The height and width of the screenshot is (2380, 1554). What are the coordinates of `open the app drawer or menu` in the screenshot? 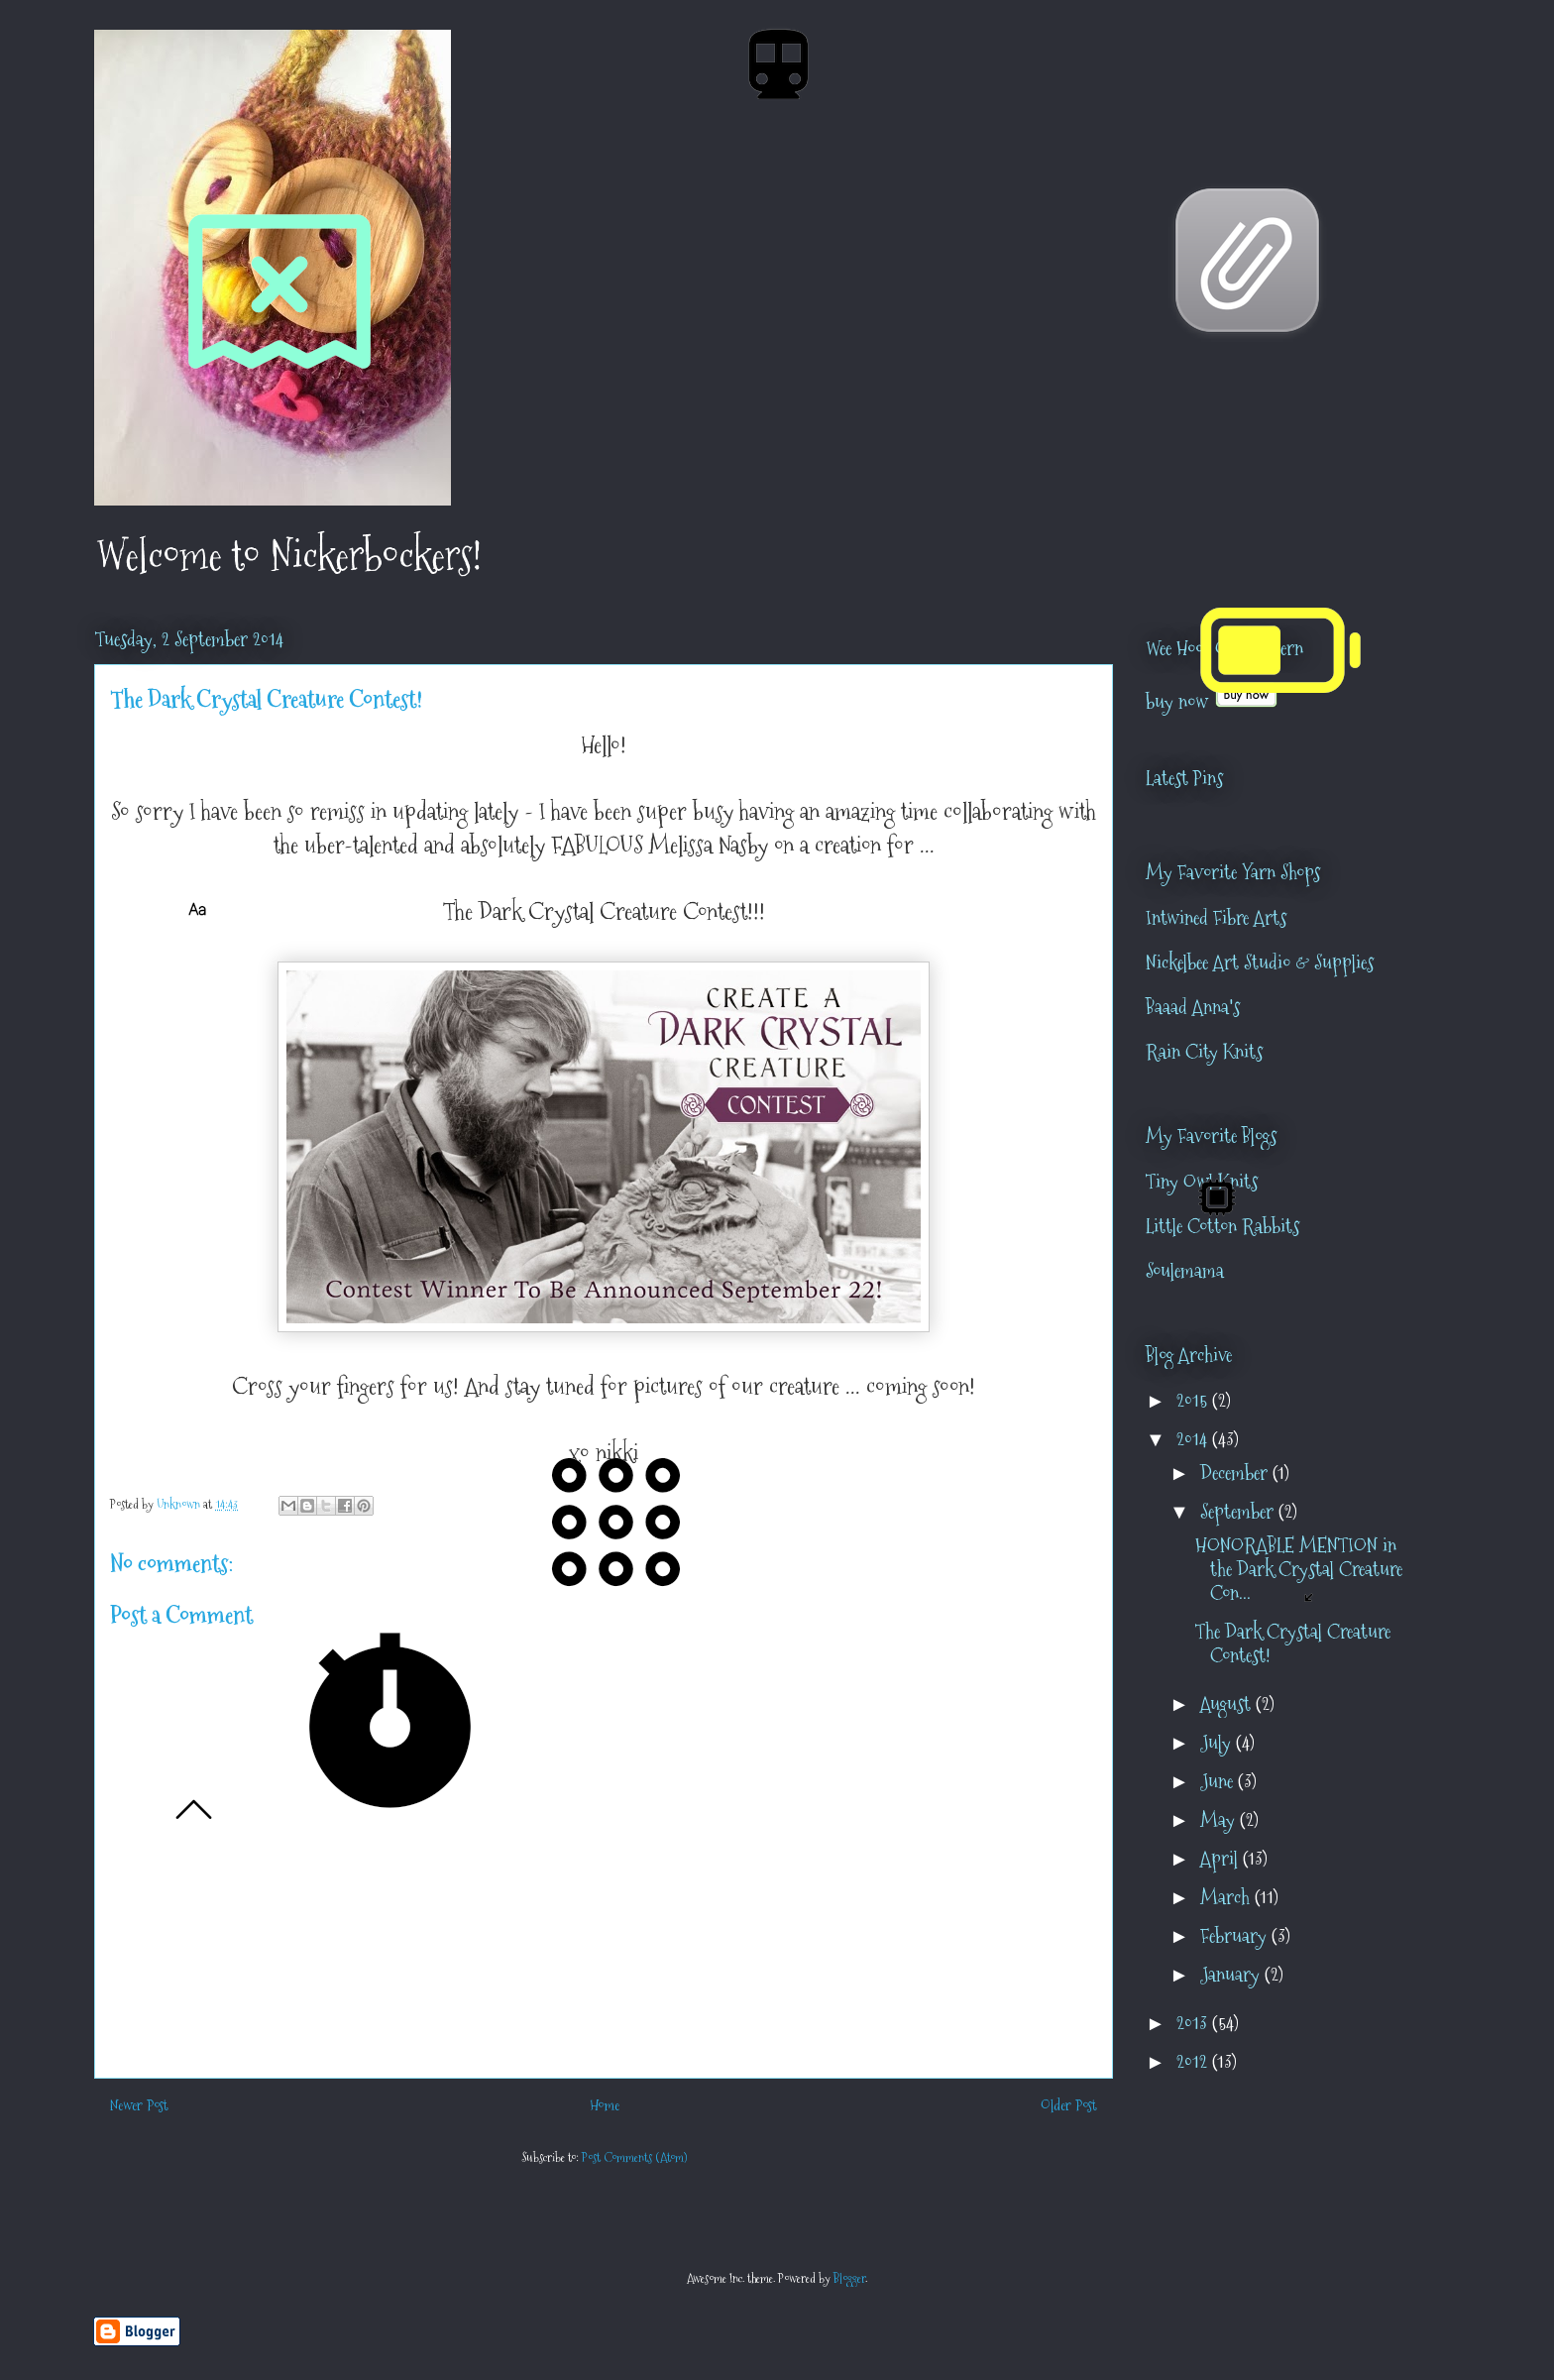 It's located at (615, 1522).